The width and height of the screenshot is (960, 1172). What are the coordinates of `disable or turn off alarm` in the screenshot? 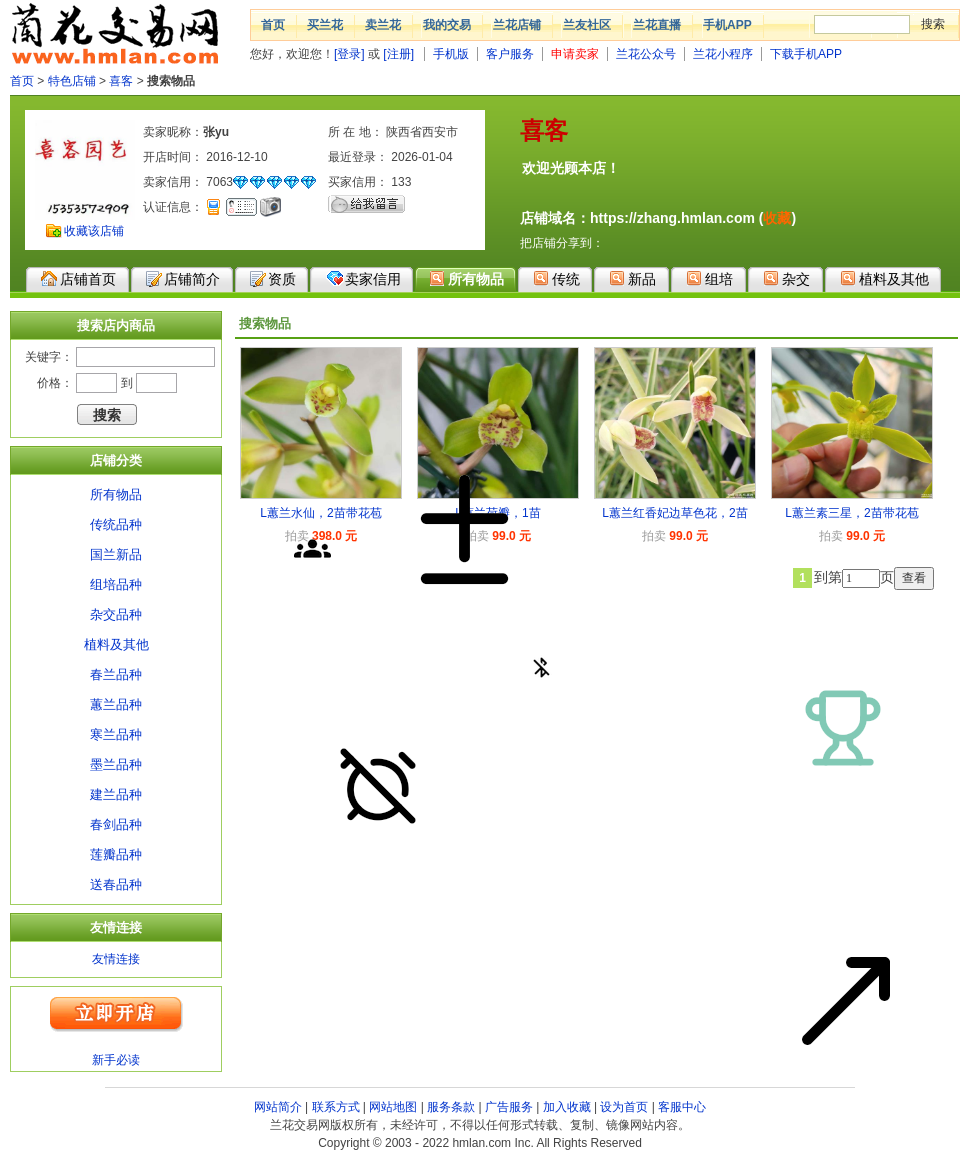 It's located at (378, 786).